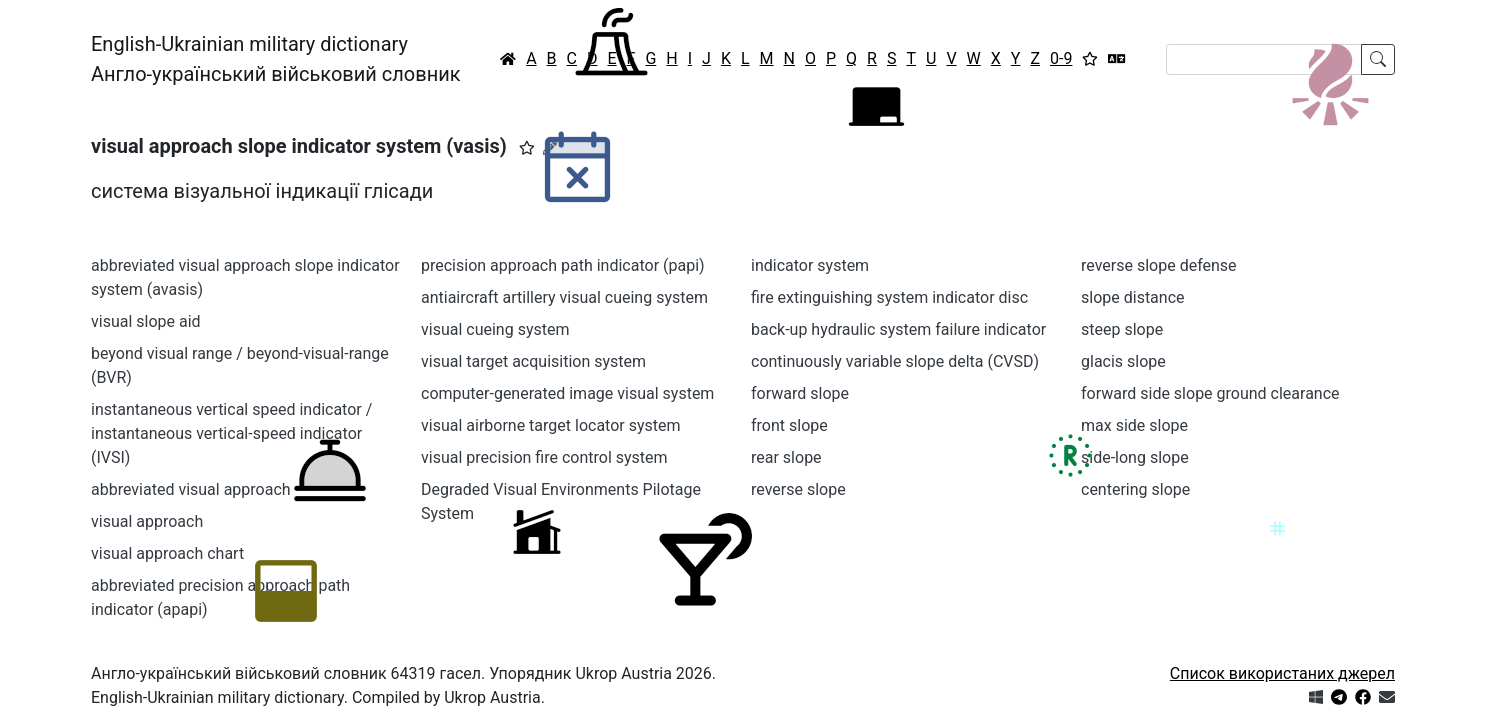 The width and height of the screenshot is (1486, 726). Describe the element at coordinates (537, 532) in the screenshot. I see `navigate to home screen` at that location.